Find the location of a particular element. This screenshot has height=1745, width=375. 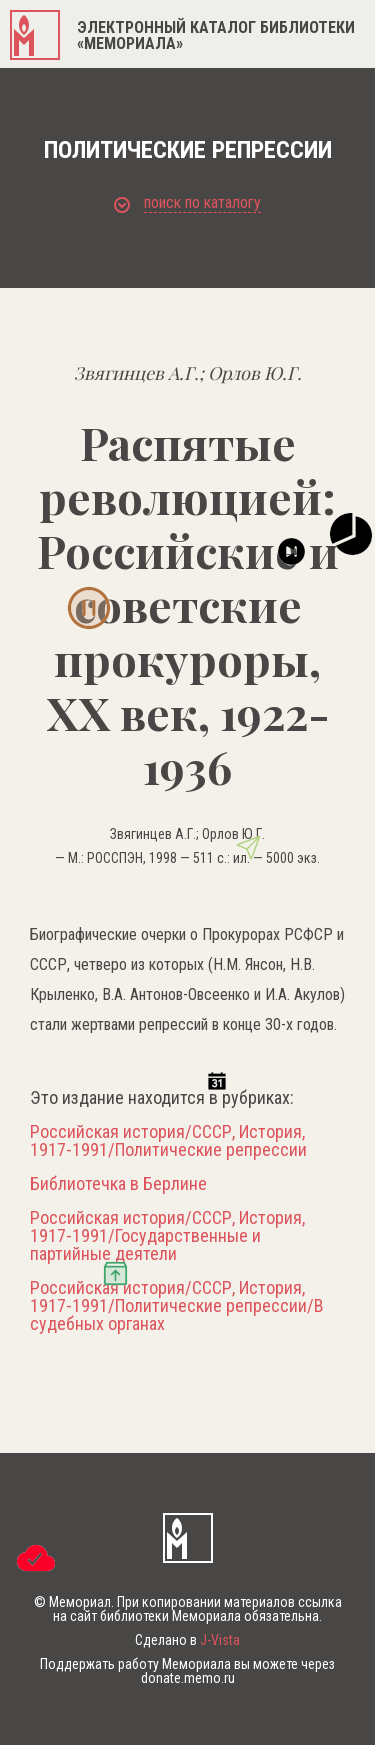

file successfully uploaded to cloud storage is located at coordinates (36, 1558).